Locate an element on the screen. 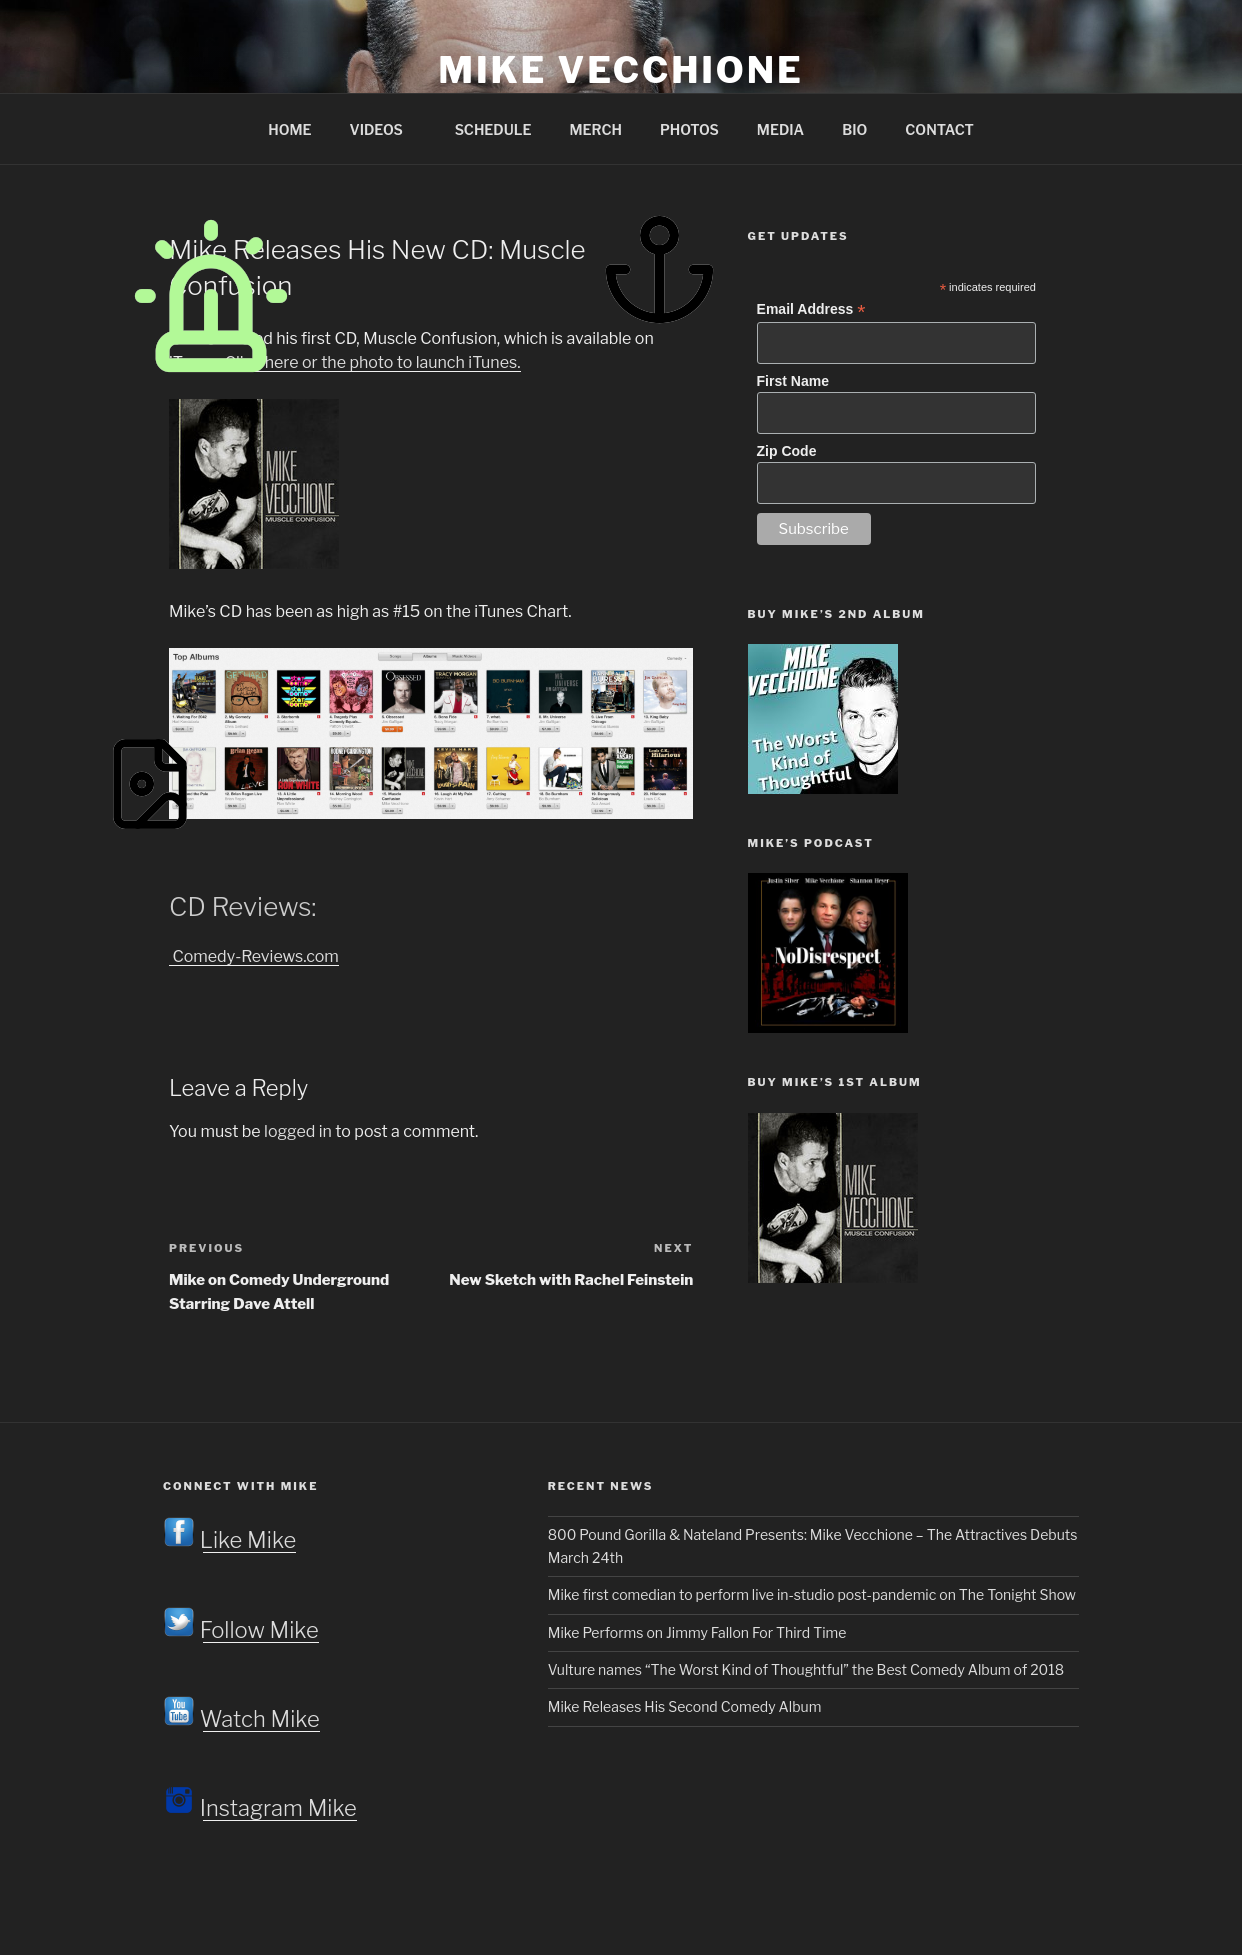 The height and width of the screenshot is (1955, 1242). view image file is located at coordinates (150, 784).